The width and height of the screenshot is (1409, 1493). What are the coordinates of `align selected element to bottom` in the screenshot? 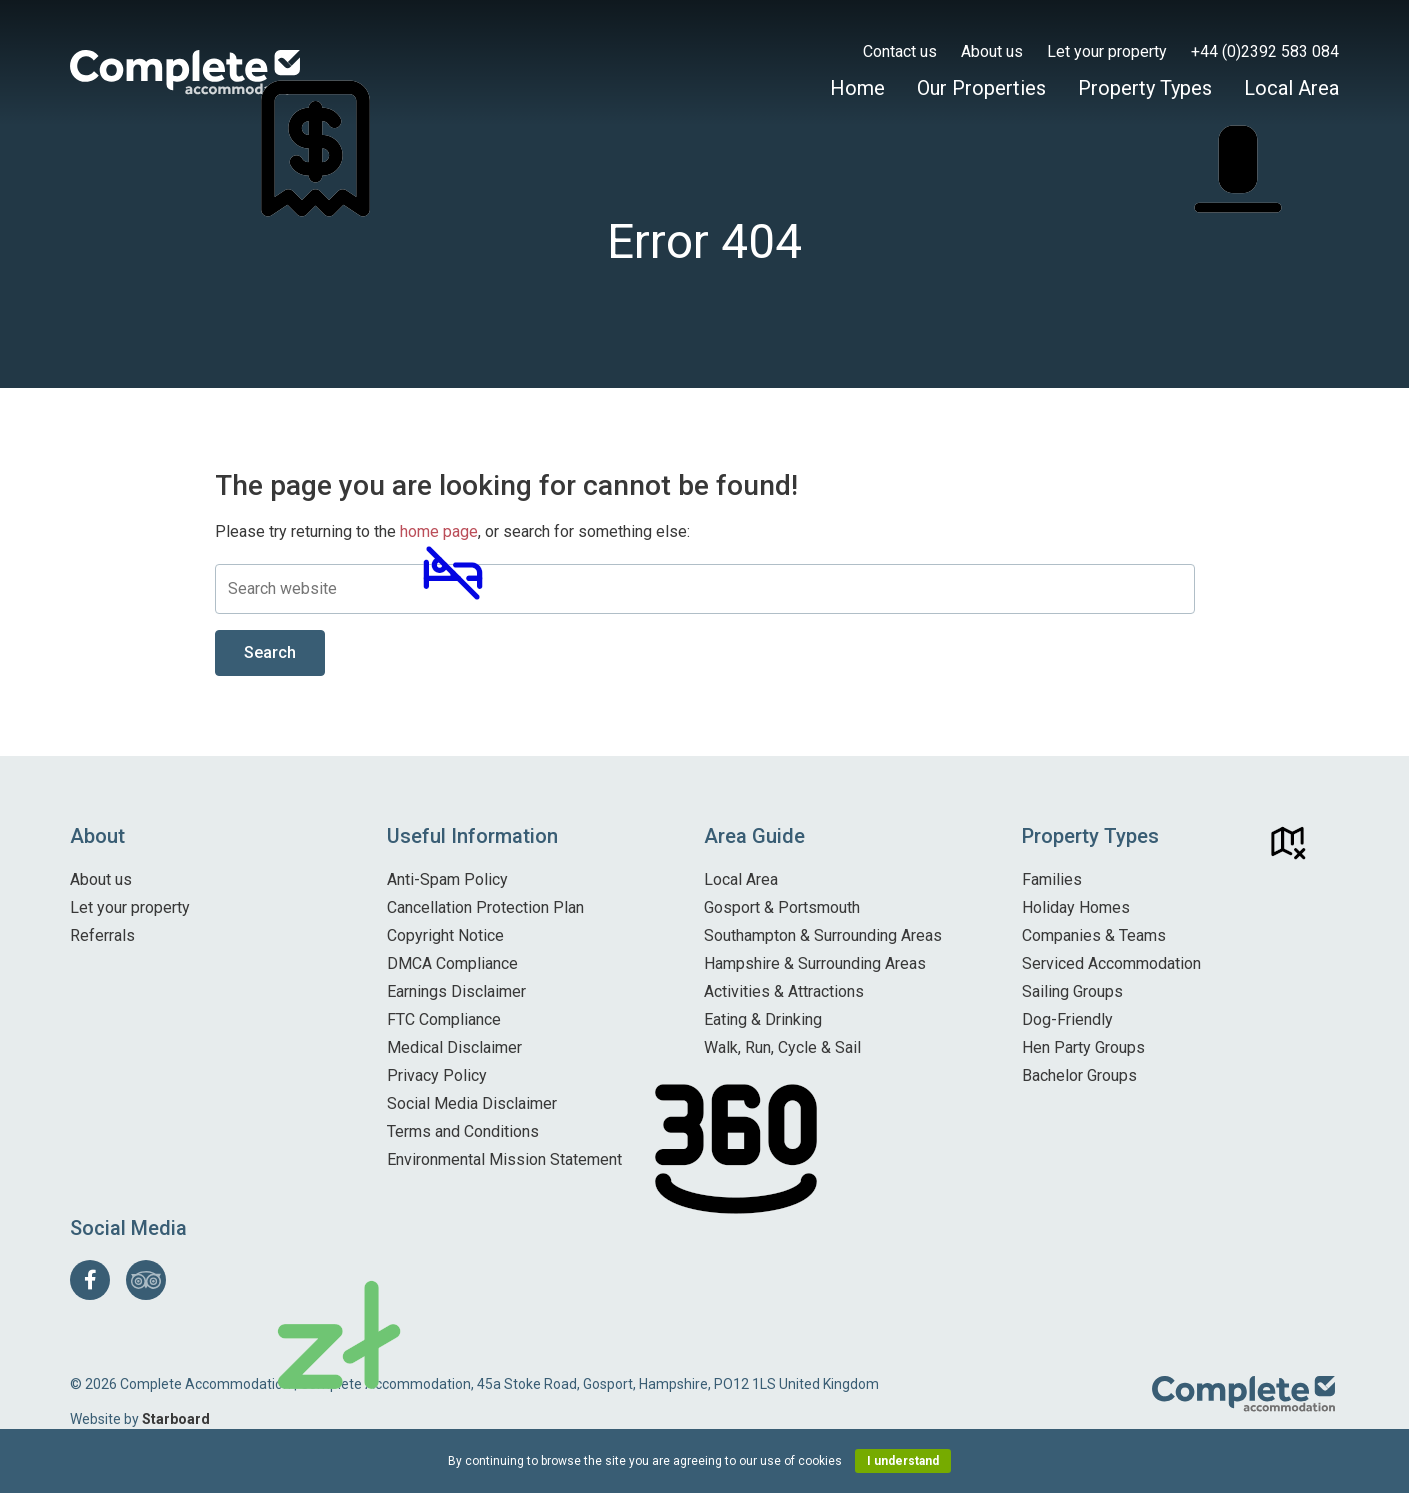 It's located at (1238, 169).